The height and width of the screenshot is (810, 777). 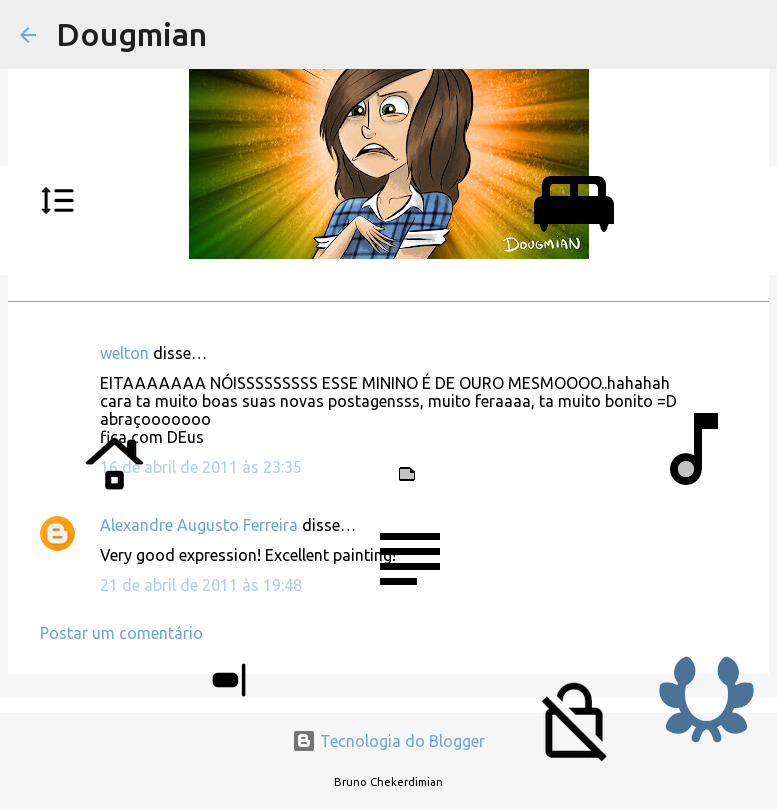 I want to click on view achievements or awards, so click(x=706, y=699).